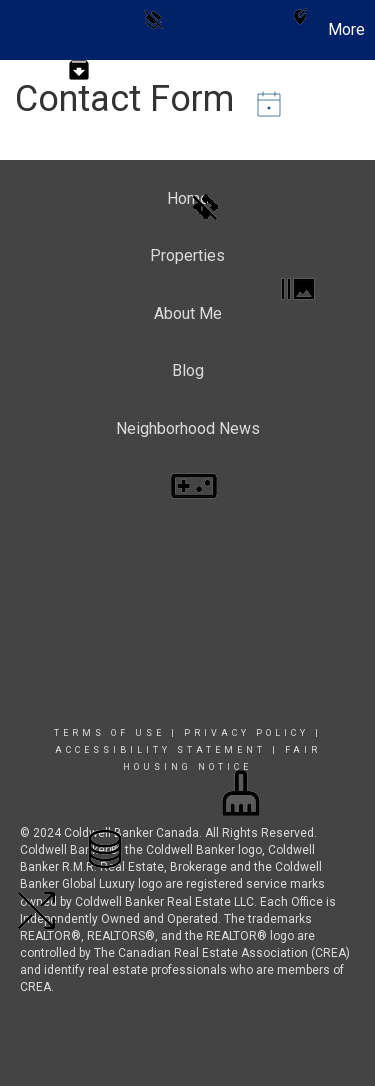 Image resolution: width=375 pixels, height=1086 pixels. I want to click on archive selected items, so click(79, 70).